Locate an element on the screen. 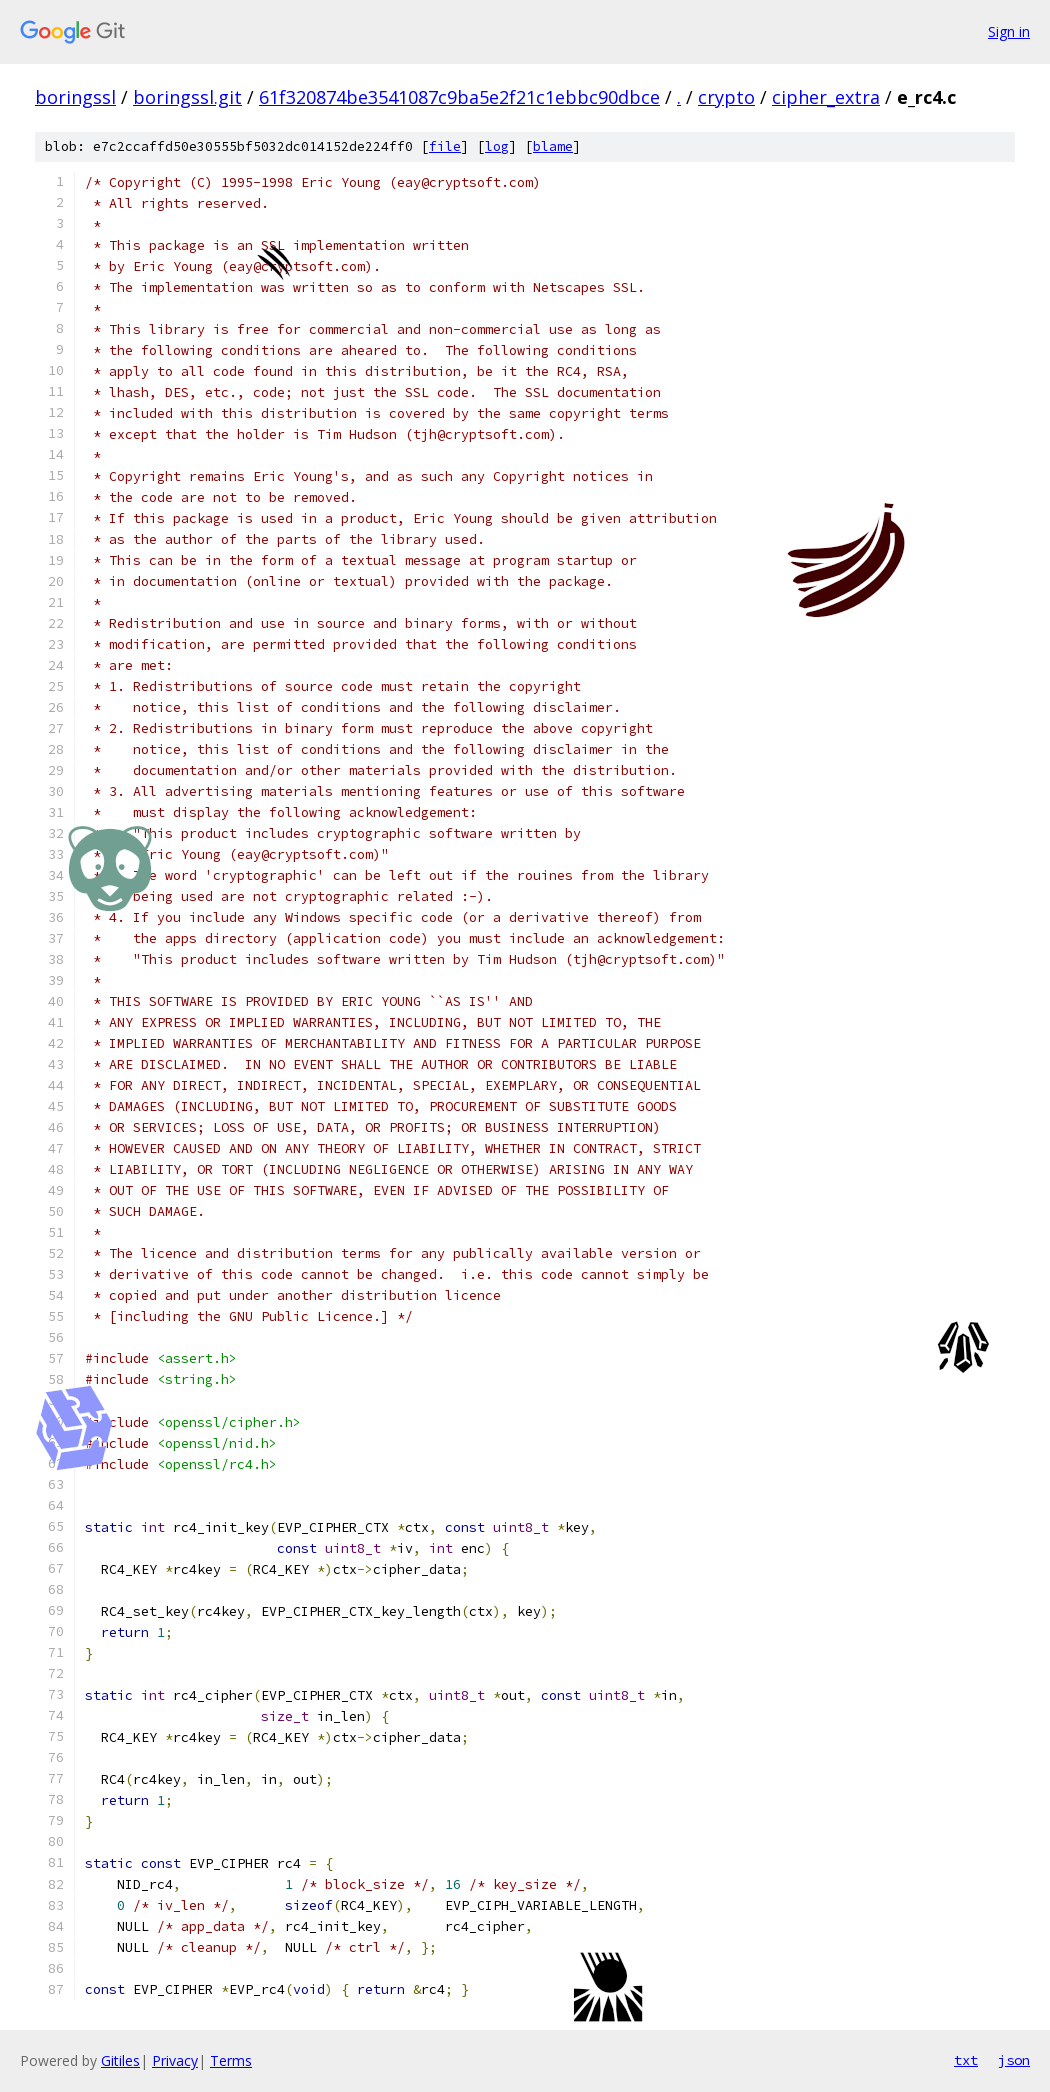  indicates a meteor impact event in gameplay is located at coordinates (608, 1987).